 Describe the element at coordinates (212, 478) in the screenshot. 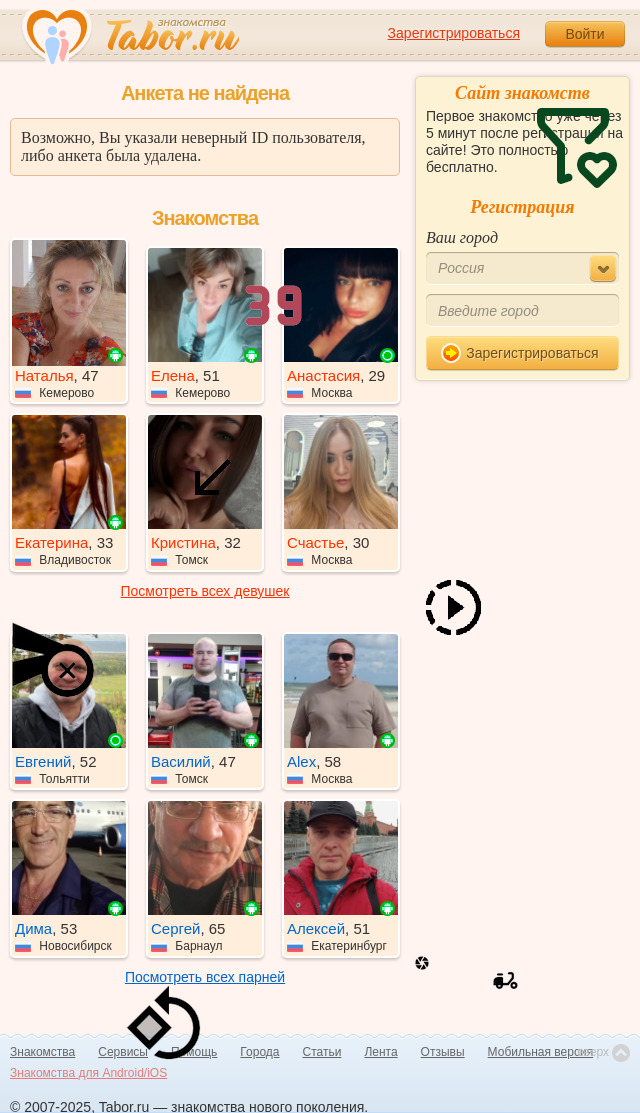

I see `indicates an incoming call was received` at that location.